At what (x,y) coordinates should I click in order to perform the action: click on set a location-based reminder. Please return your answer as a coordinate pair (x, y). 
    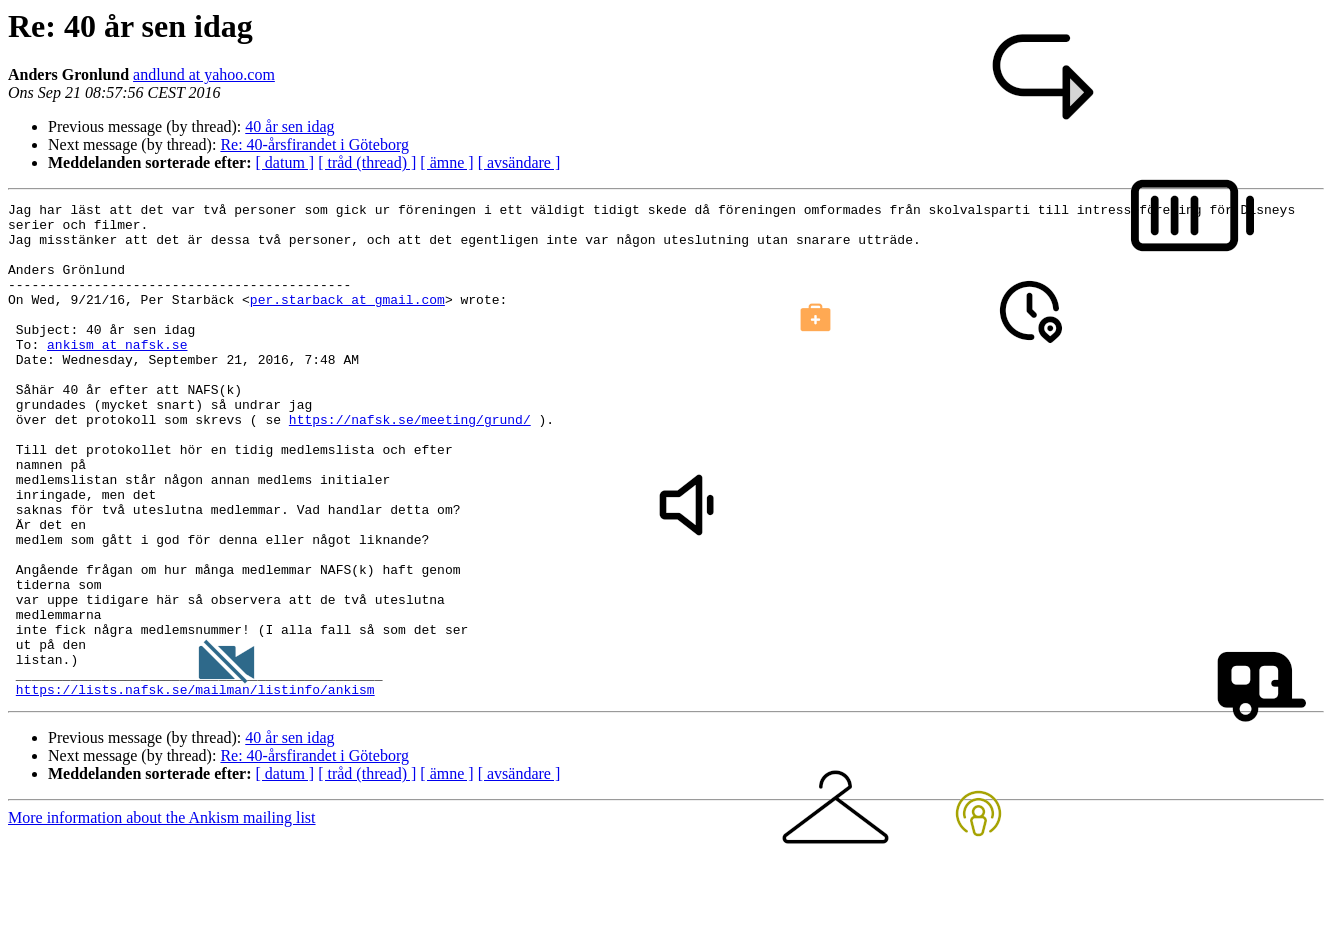
    Looking at the image, I should click on (1029, 310).